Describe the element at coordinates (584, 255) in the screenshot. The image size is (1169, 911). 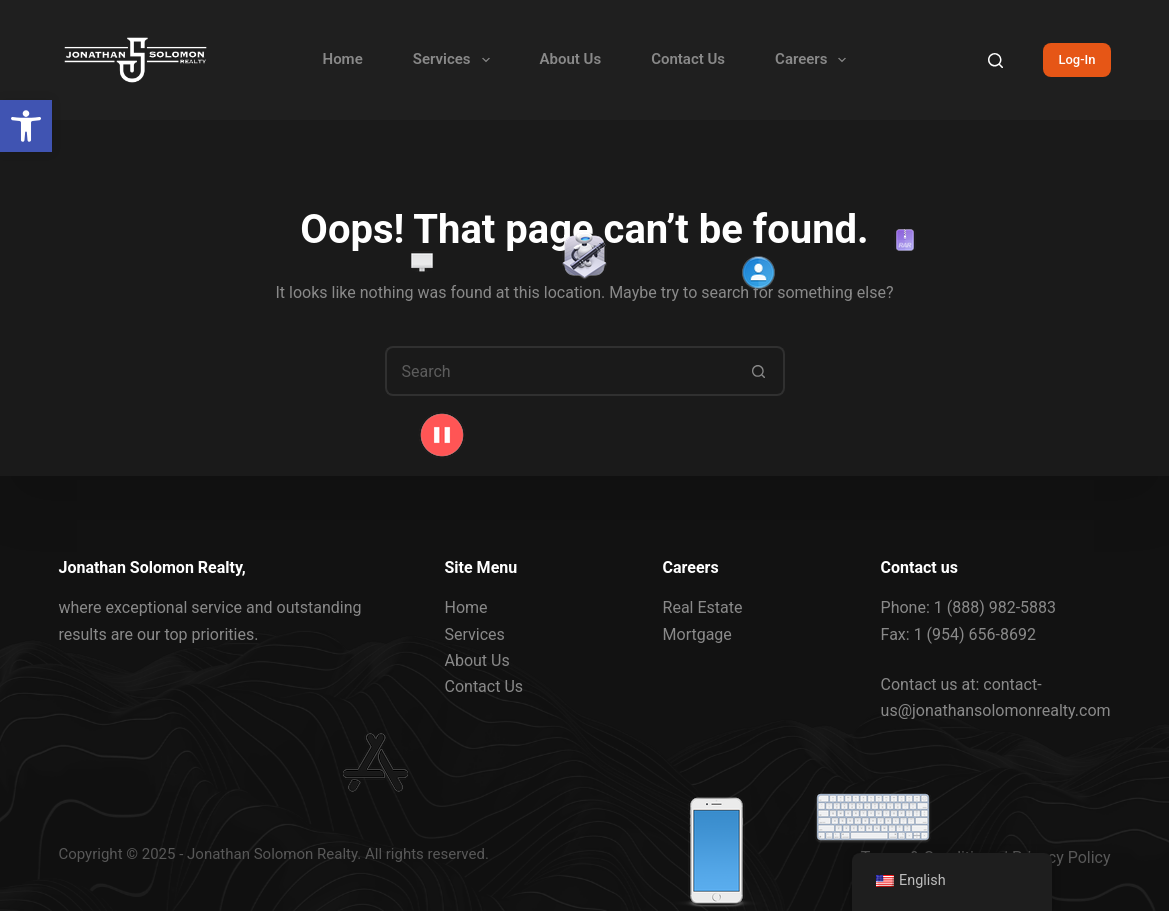
I see `launch automator to create automated workflows` at that location.